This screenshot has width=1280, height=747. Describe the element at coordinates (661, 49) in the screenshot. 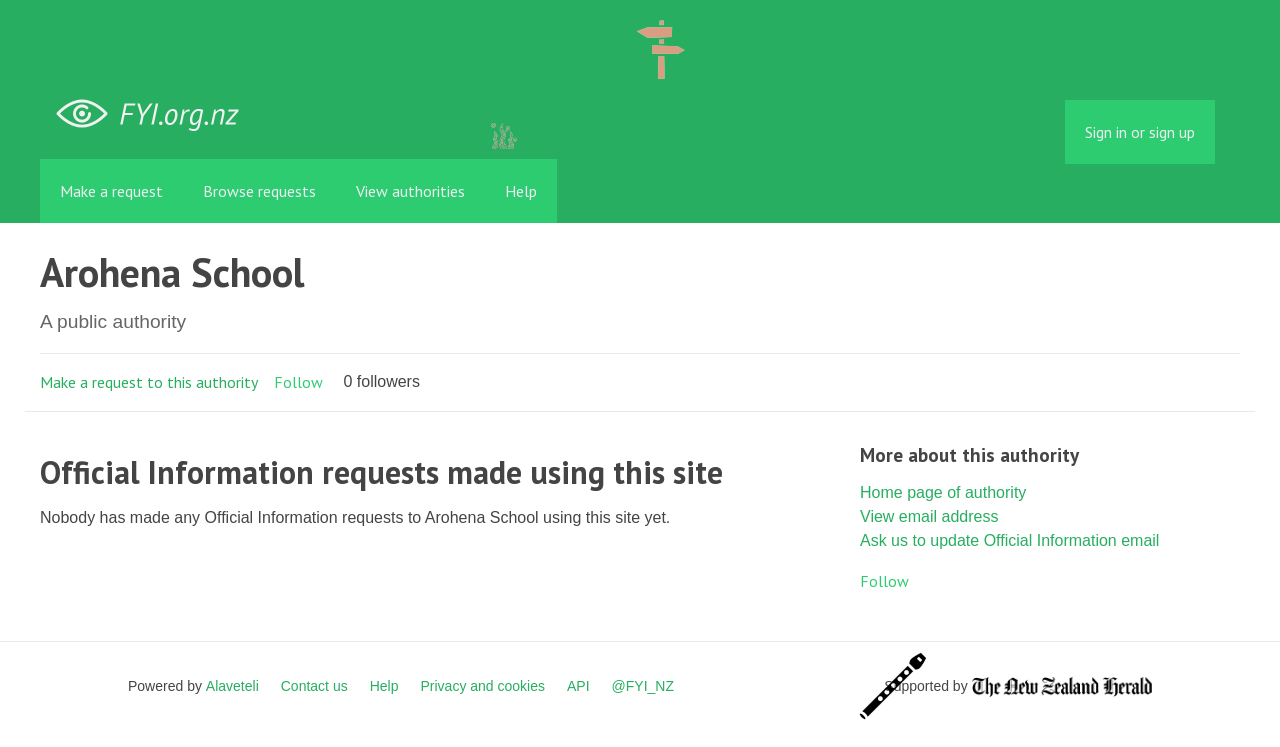

I see `navigate to different game areas or levels` at that location.